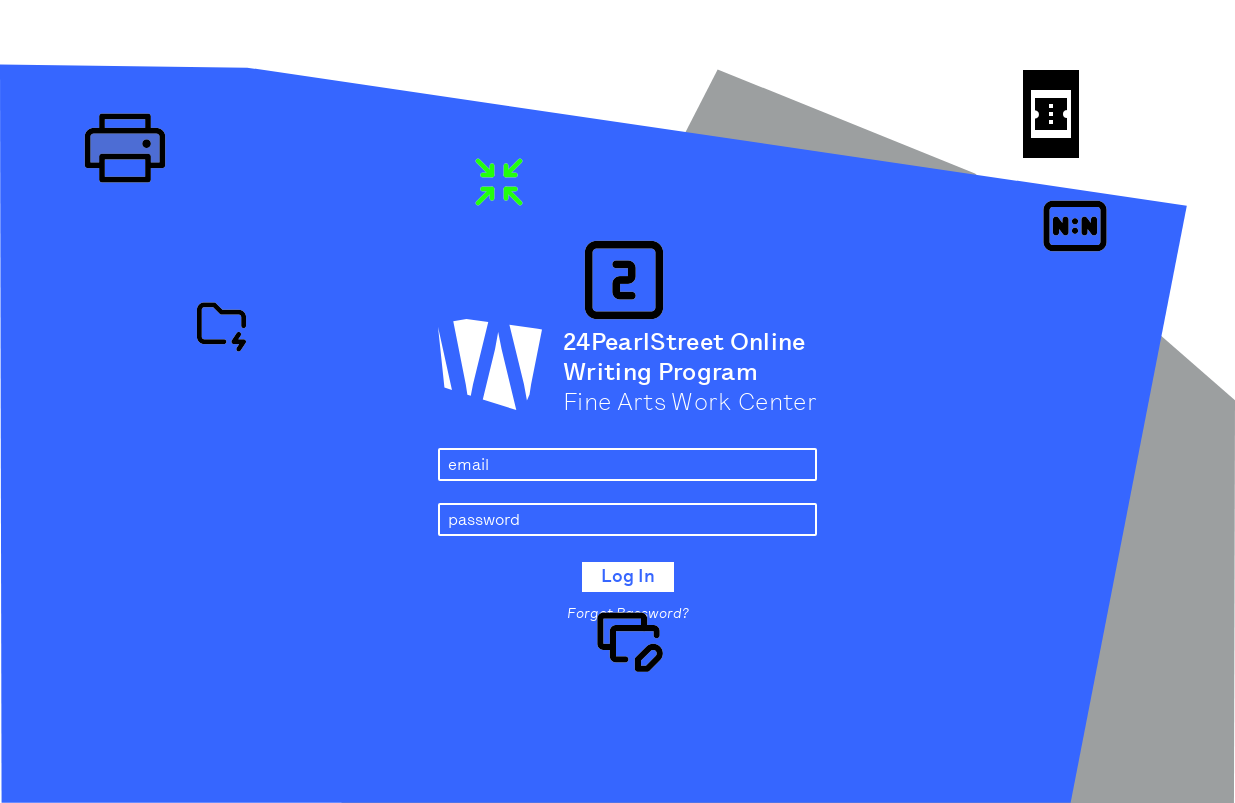  I want to click on edit payment or cash transaction details, so click(628, 637).